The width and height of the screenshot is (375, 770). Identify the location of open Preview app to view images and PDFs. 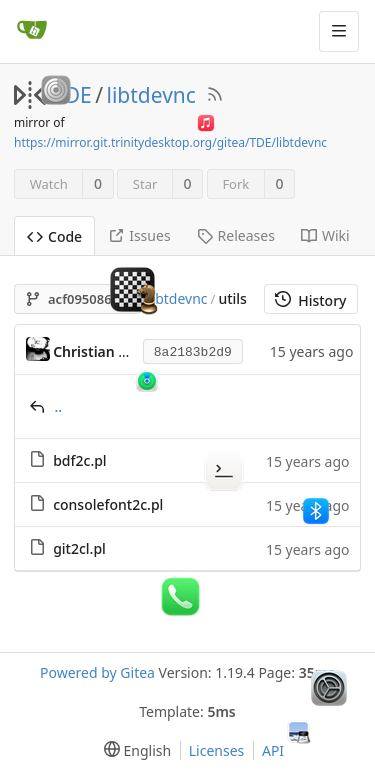
(298, 731).